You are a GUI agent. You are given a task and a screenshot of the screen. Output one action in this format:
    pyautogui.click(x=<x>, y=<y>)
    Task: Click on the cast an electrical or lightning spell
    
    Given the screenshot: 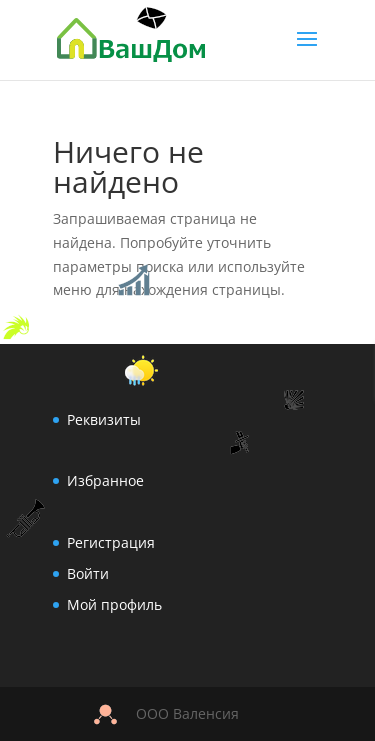 What is the action you would take?
    pyautogui.click(x=16, y=326)
    